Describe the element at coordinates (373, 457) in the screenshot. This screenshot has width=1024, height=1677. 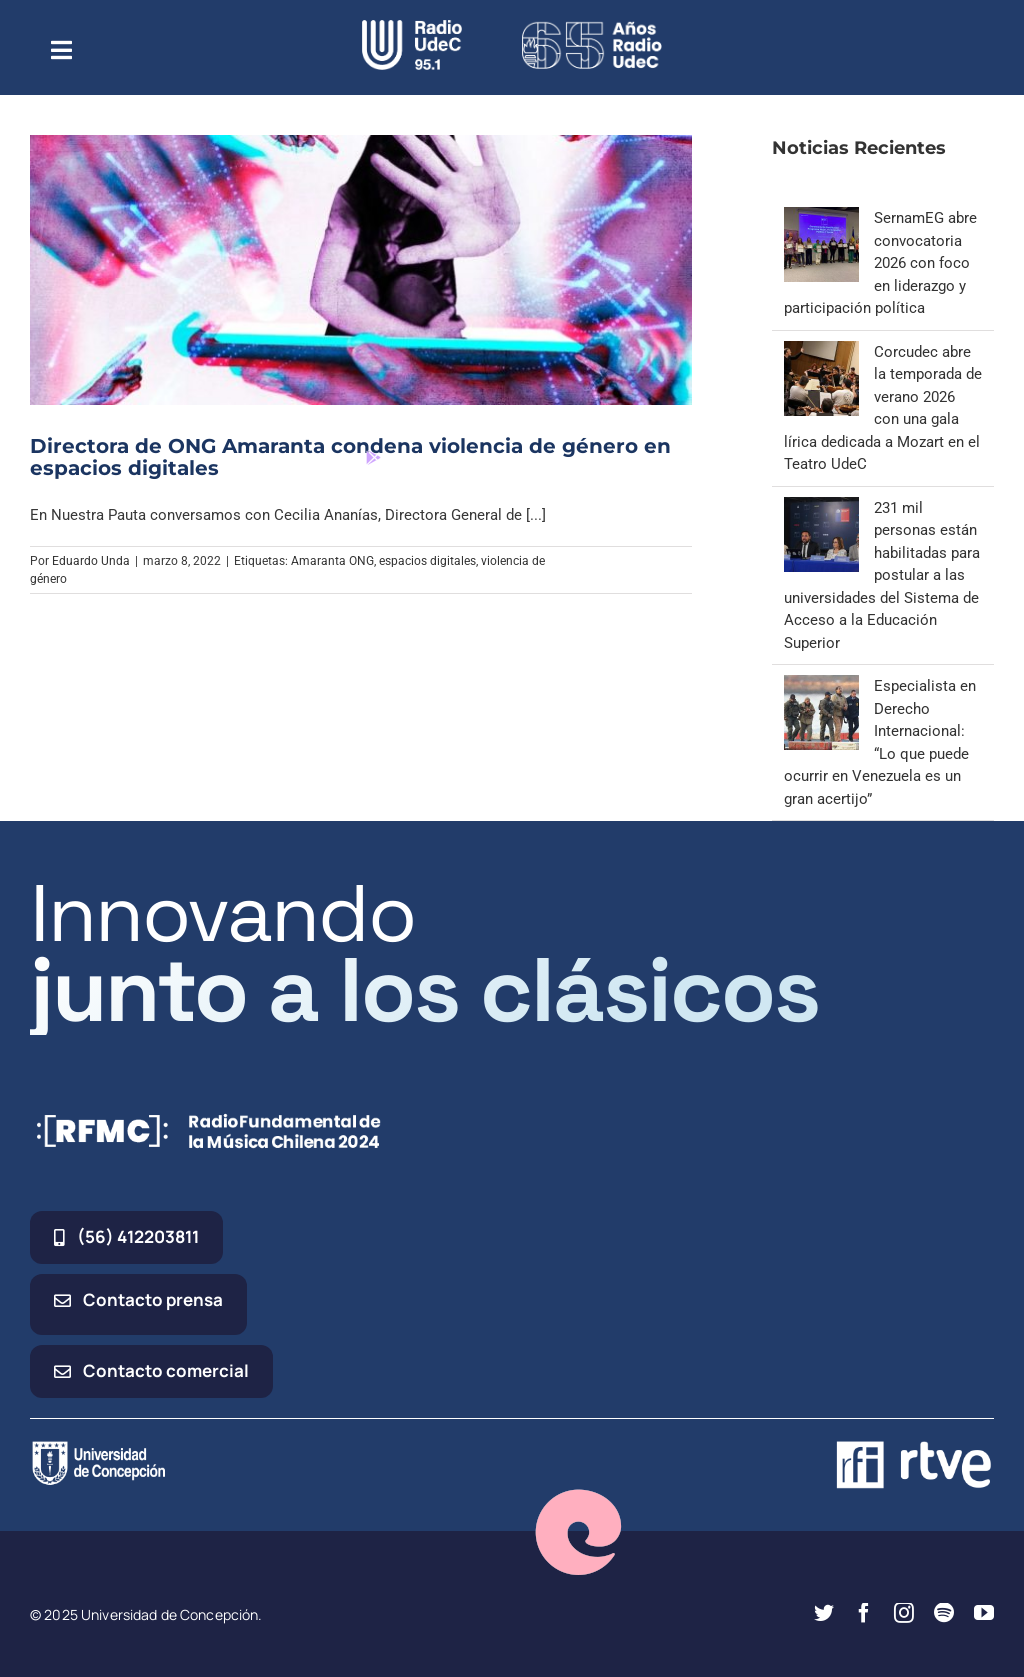
I see `open google play store` at that location.